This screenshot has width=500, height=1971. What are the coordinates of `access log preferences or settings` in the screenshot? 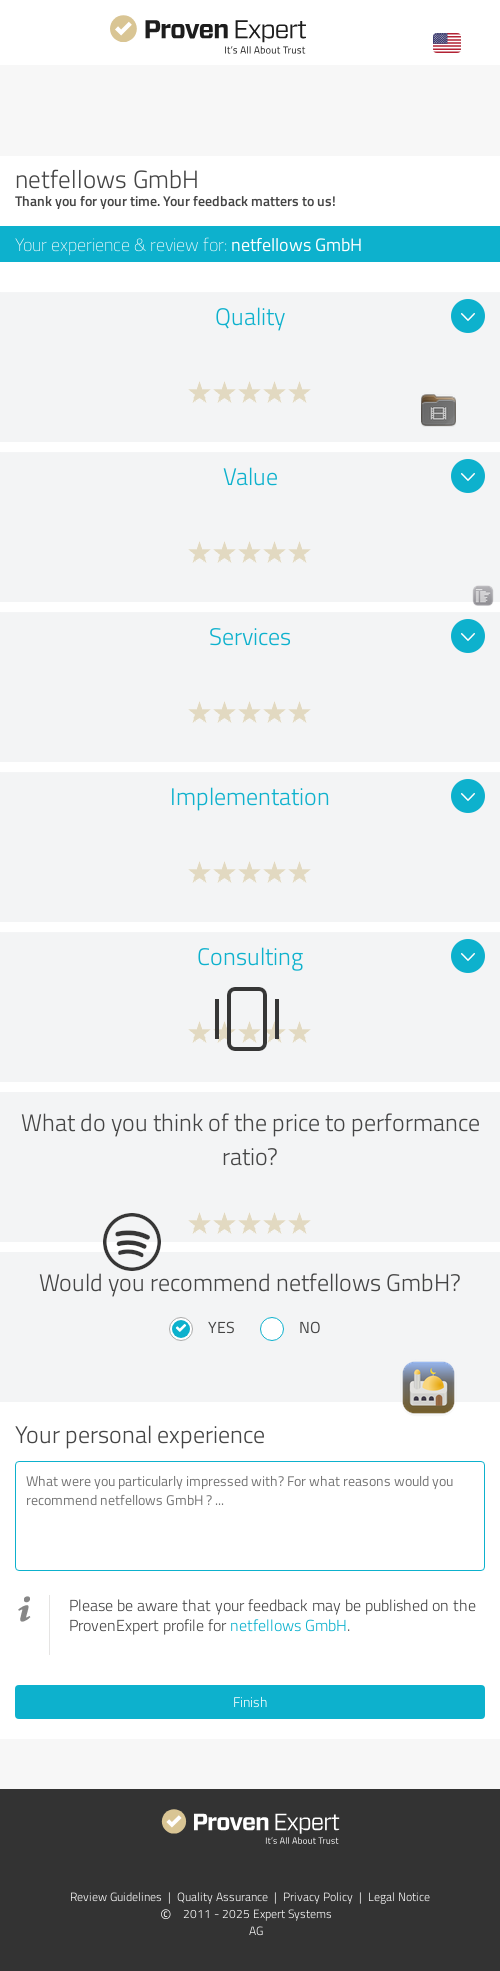 It's located at (483, 596).